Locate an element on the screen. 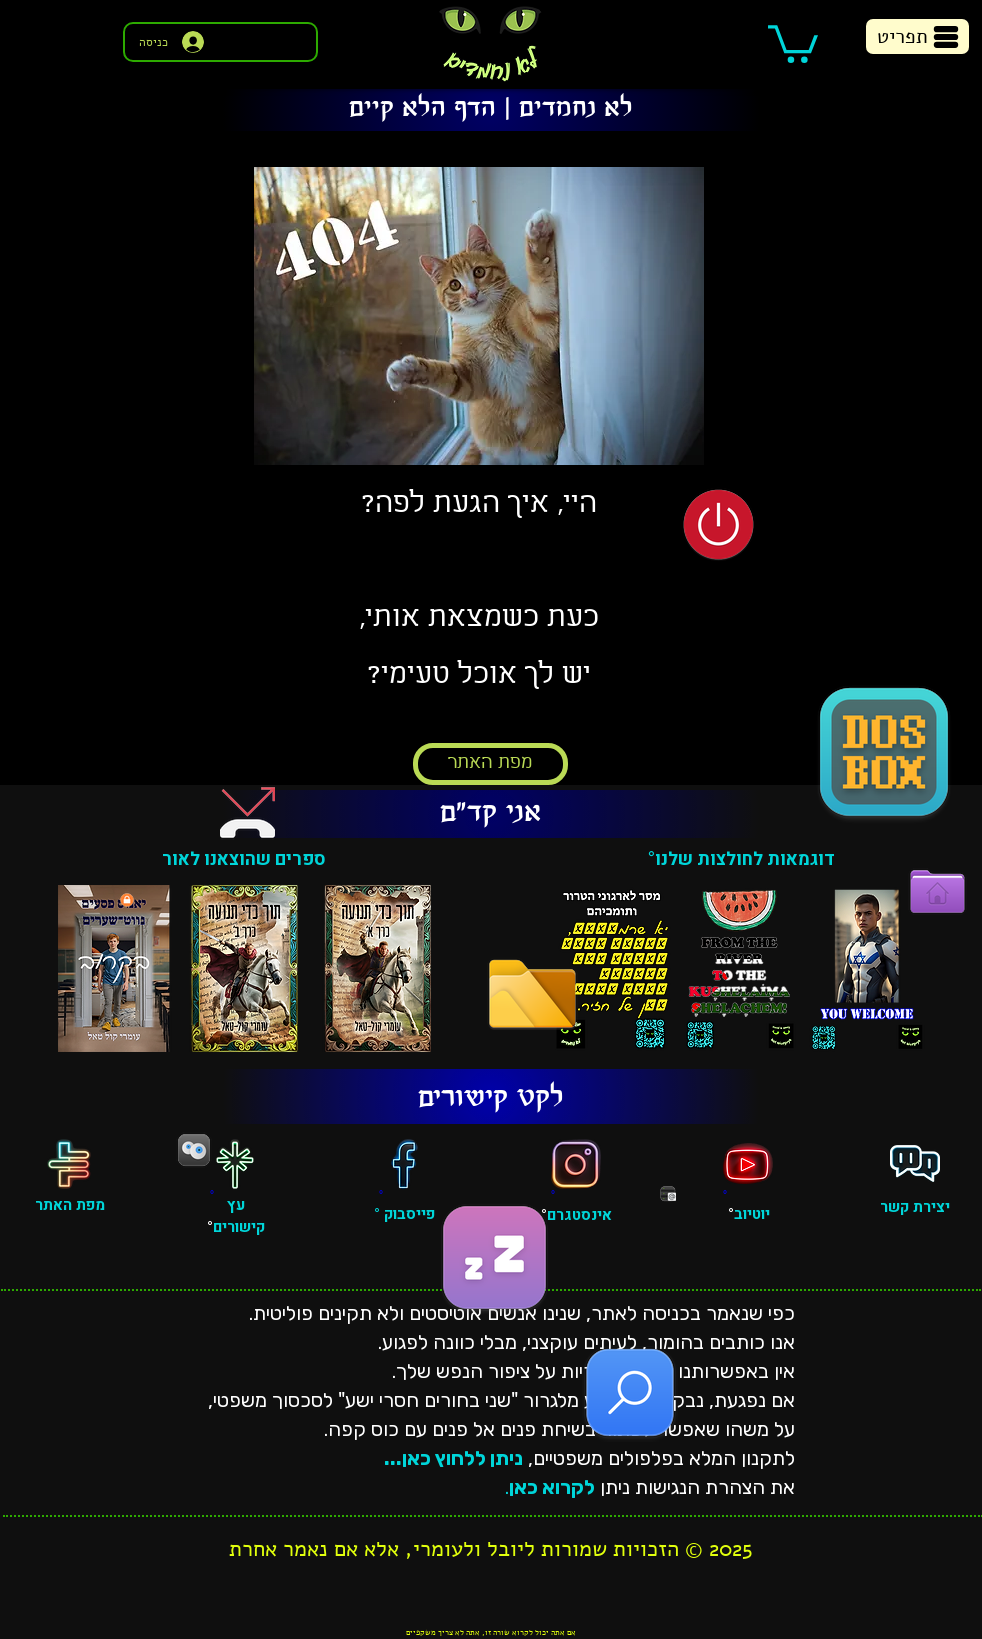 The width and height of the screenshot is (982, 1639). configure DNS server settings is located at coordinates (668, 1194).